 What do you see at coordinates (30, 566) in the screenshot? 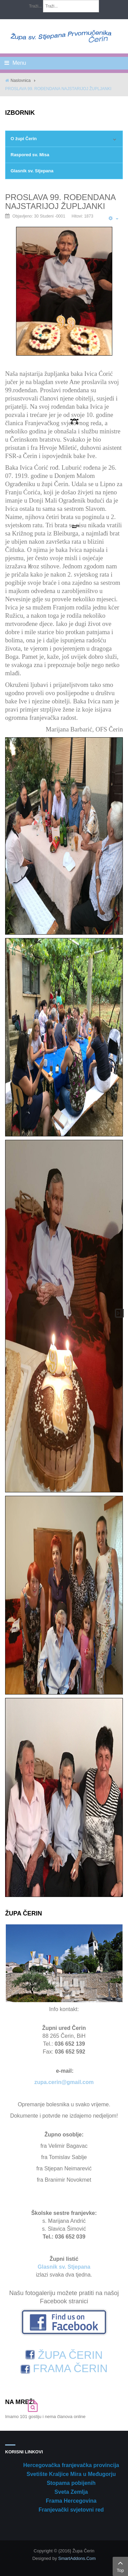
I see `go back to the previous page` at bounding box center [30, 566].